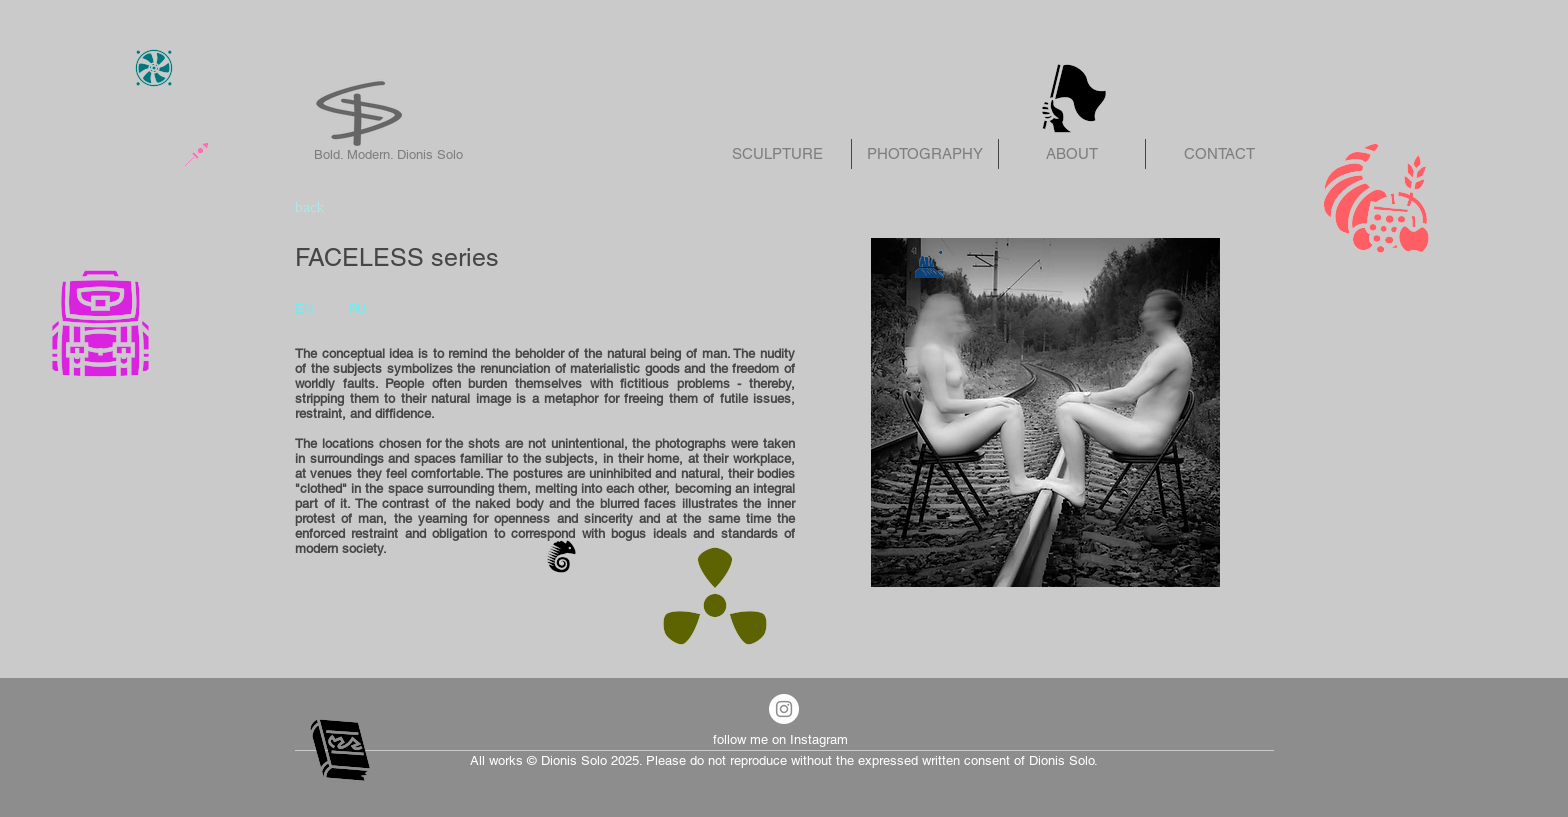 Image resolution: width=1568 pixels, height=817 pixels. Describe the element at coordinates (561, 556) in the screenshot. I see `toggle theme or appearance settings` at that location.